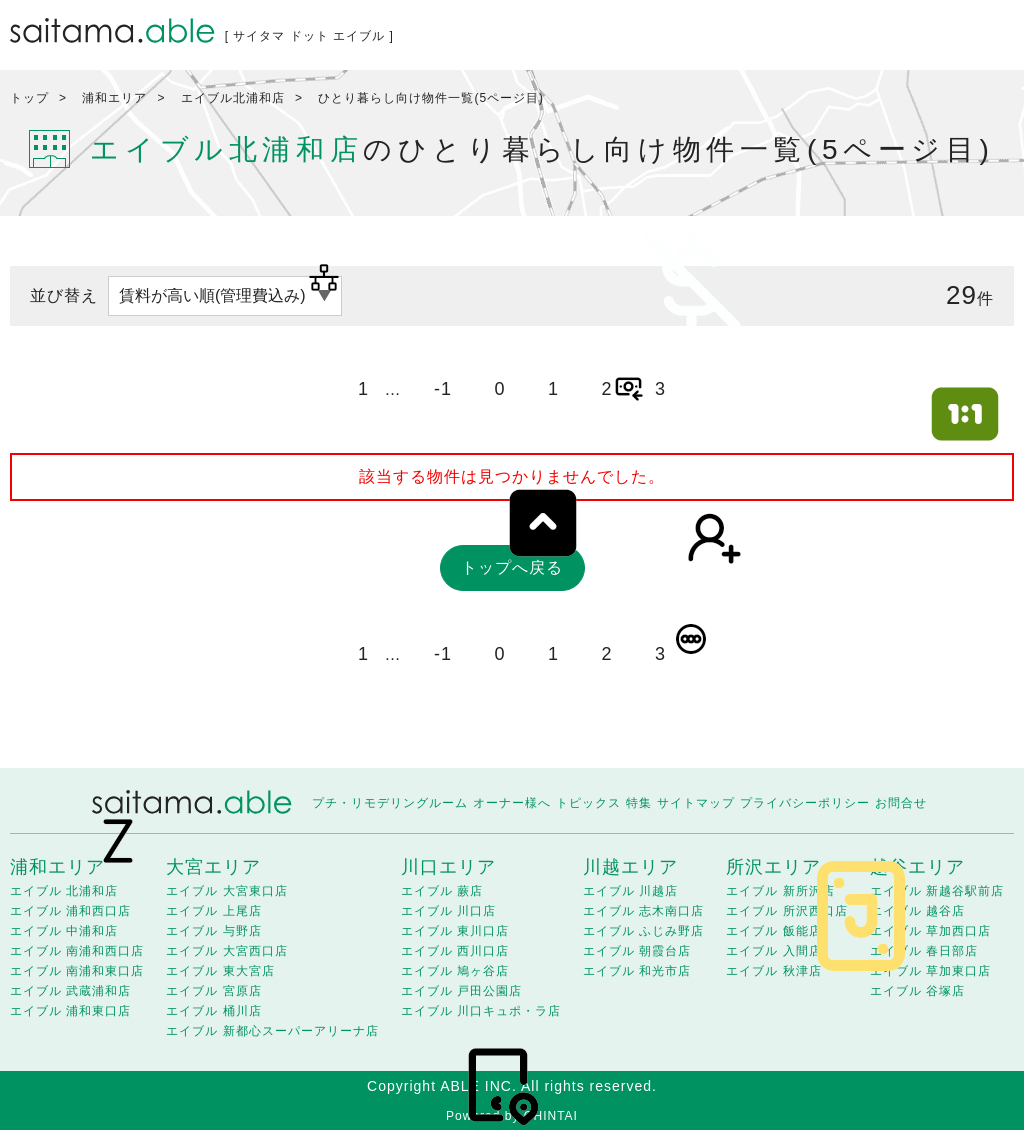 The width and height of the screenshot is (1024, 1130). What do you see at coordinates (118, 841) in the screenshot?
I see `alphabetical sorting option for letter Z` at bounding box center [118, 841].